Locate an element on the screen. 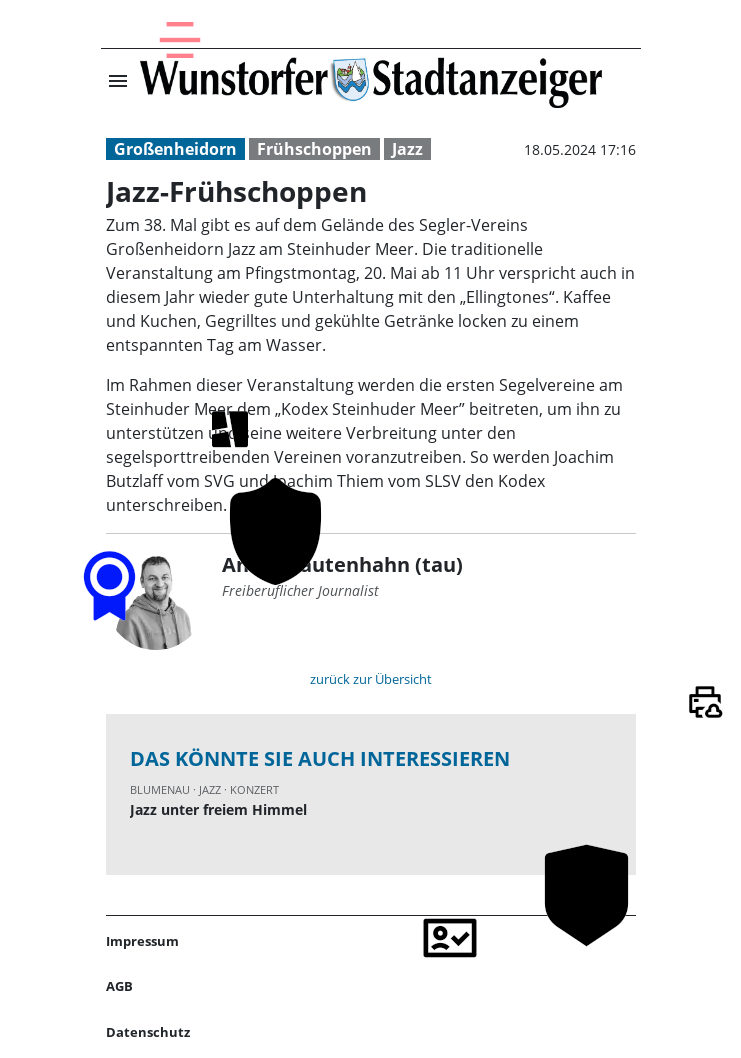  verified ID or credential is located at coordinates (450, 938).